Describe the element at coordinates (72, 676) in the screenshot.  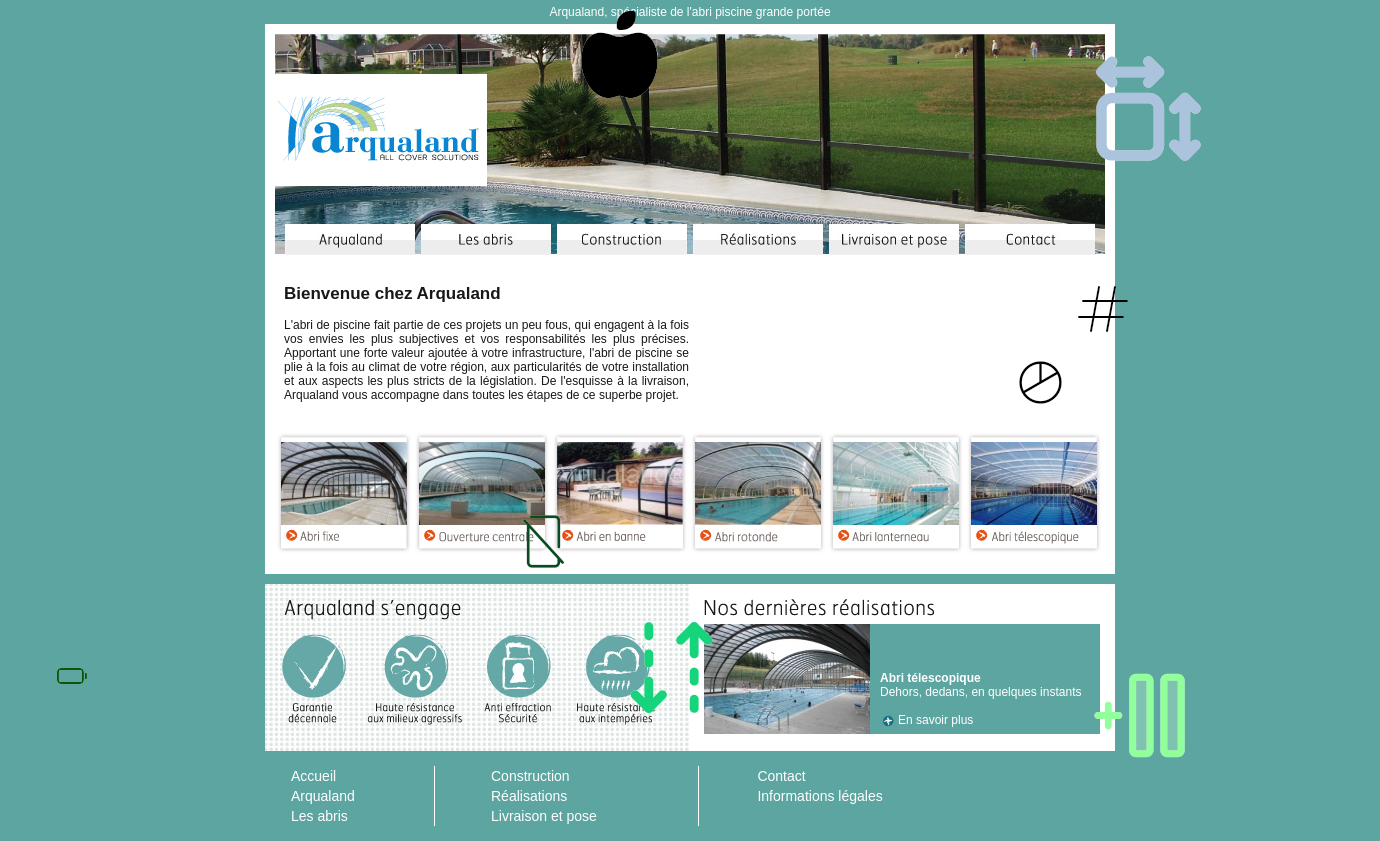
I see `indicates battery is completely drained` at that location.